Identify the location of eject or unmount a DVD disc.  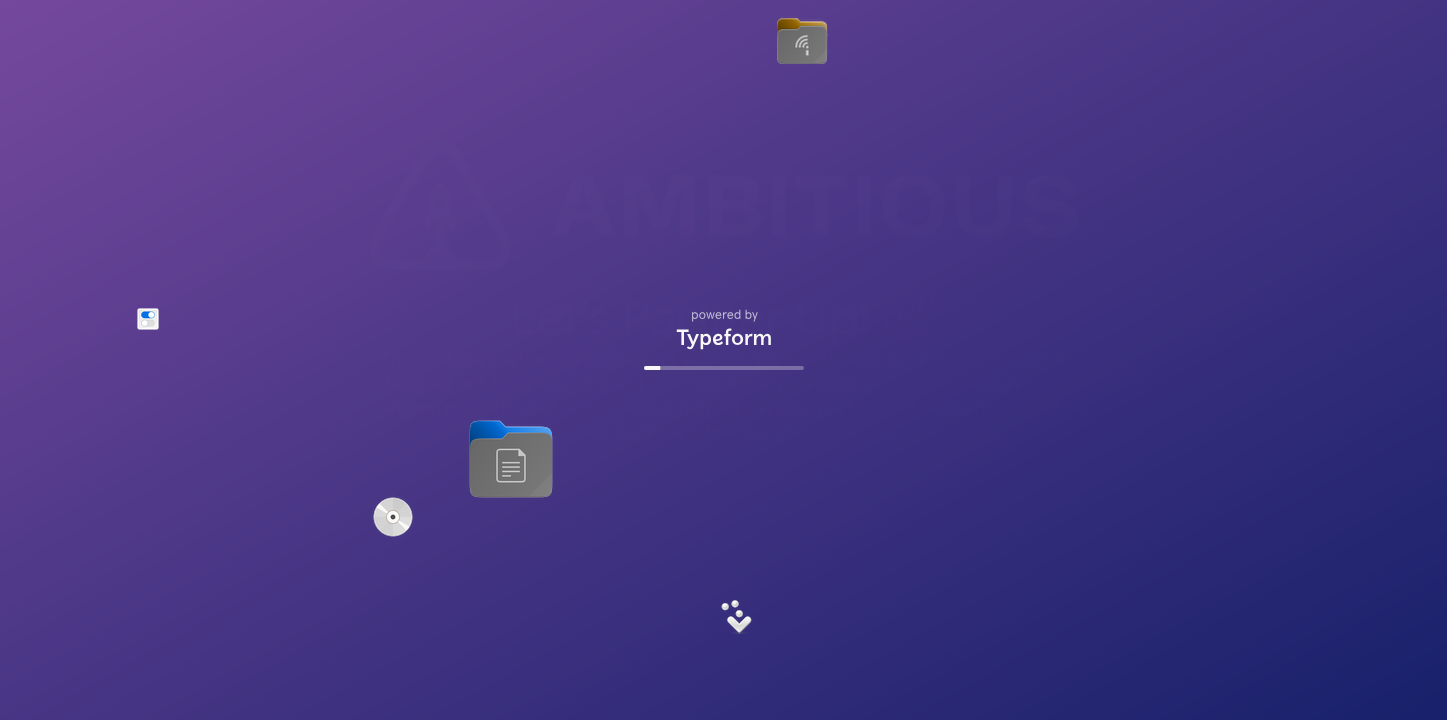
(393, 517).